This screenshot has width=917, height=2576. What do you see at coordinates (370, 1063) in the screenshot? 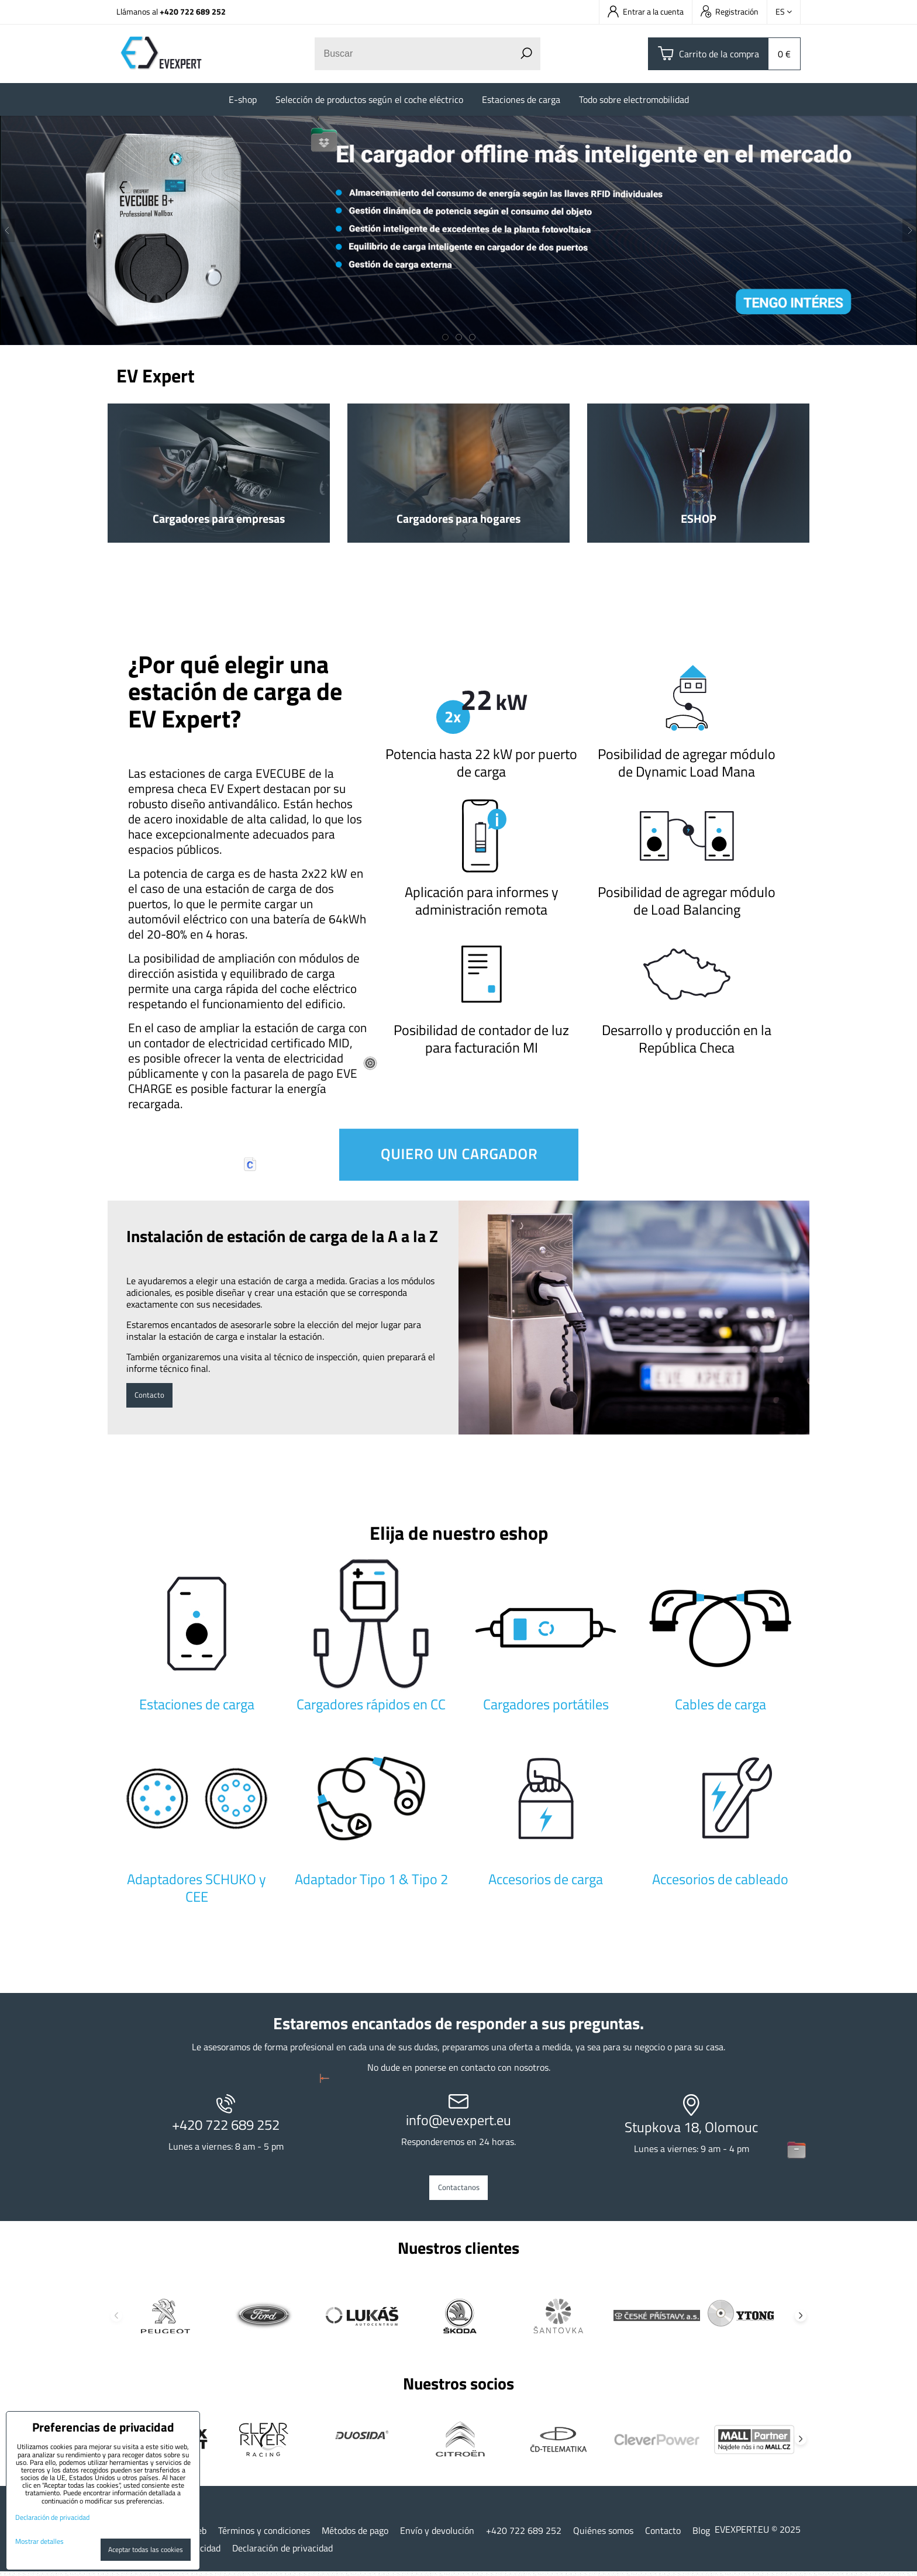
I see `open system settings` at bounding box center [370, 1063].